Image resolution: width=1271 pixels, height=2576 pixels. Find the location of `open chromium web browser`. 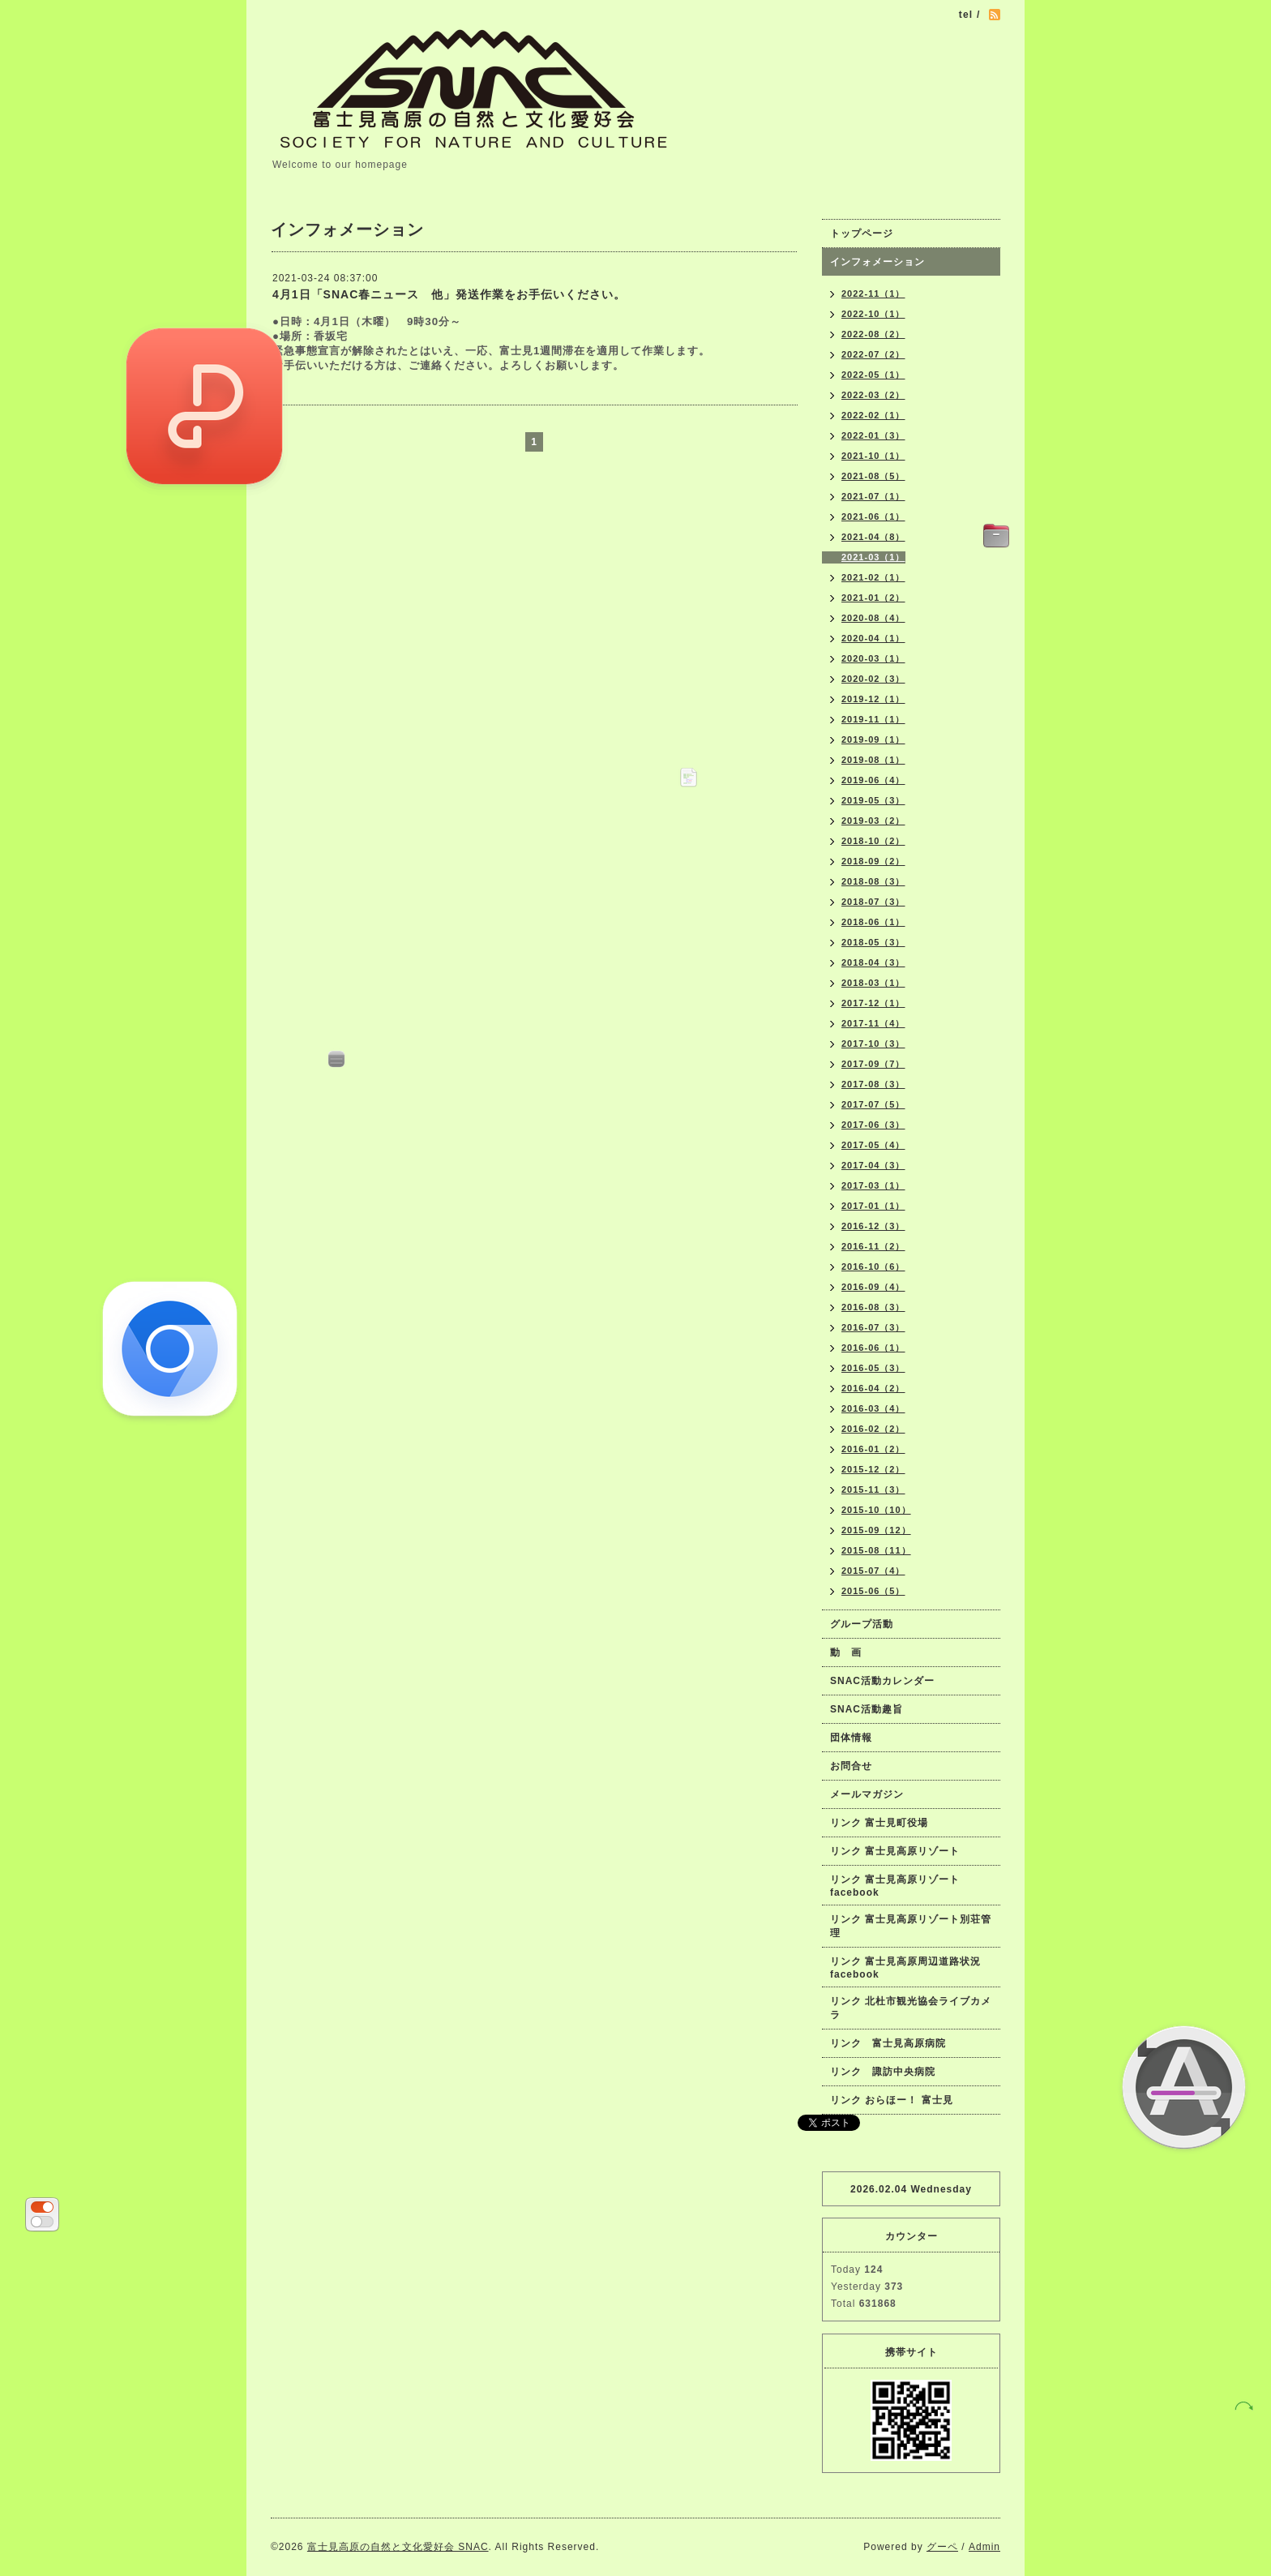

open chromium web browser is located at coordinates (169, 1348).